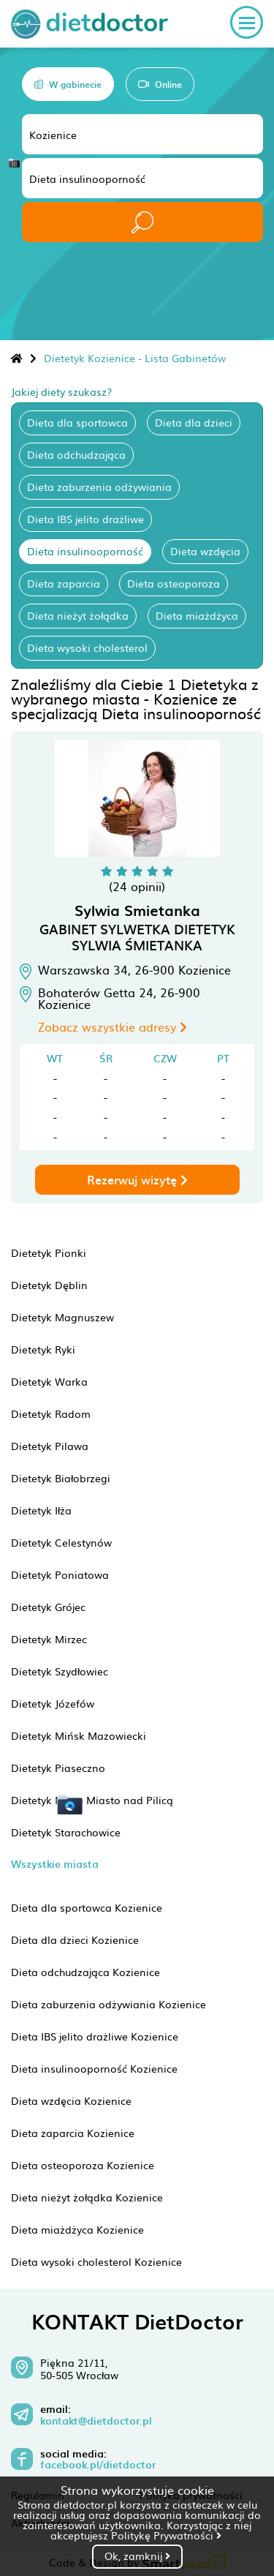 The image size is (274, 2576). What do you see at coordinates (14, 163) in the screenshot?
I see `open ROS (Robot Operating System) project folder` at bounding box center [14, 163].